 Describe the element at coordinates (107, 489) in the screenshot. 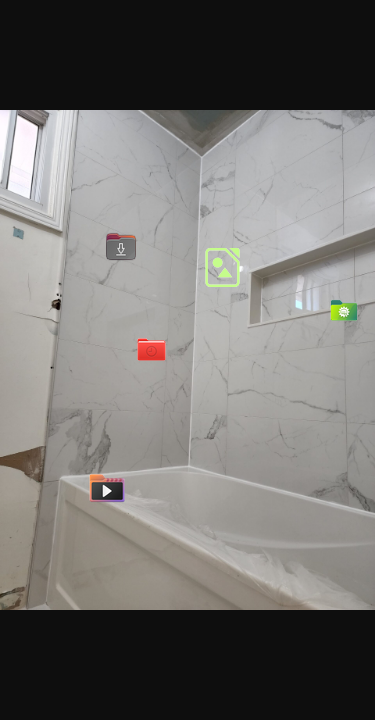

I see `open your movie files folder` at that location.